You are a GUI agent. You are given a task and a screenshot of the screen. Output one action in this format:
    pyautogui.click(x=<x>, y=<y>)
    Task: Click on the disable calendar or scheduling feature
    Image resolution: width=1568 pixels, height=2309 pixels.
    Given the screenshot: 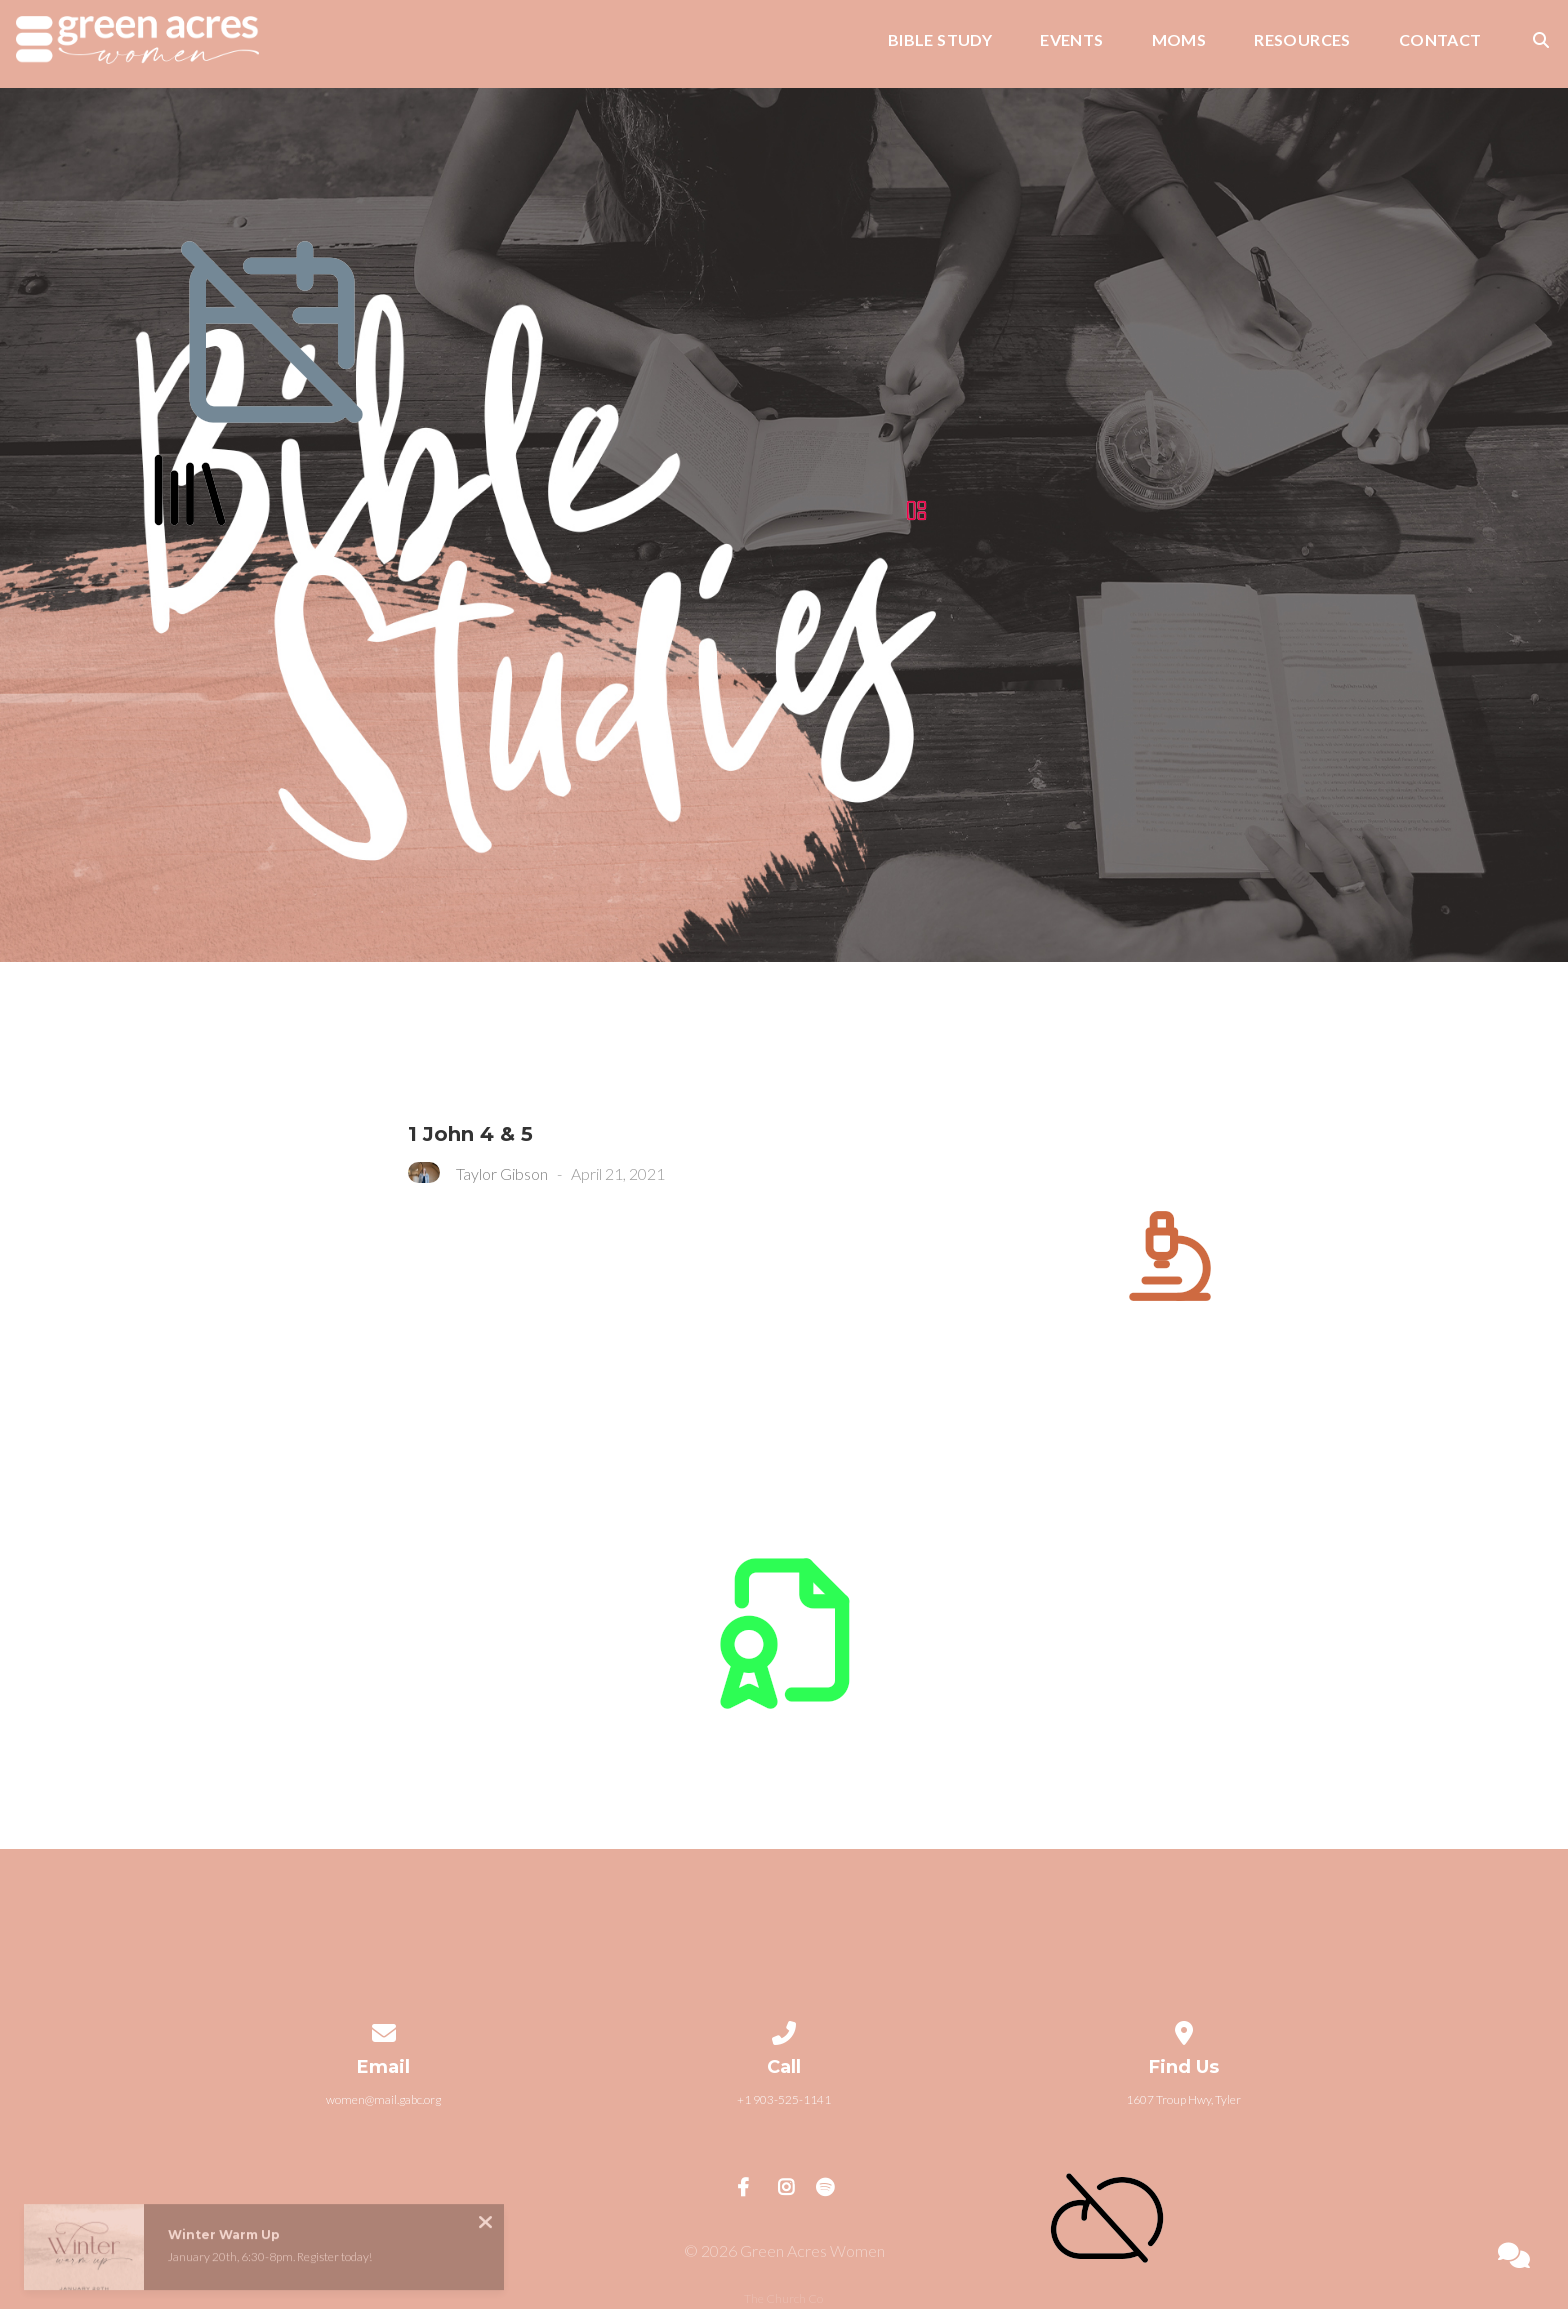 What is the action you would take?
    pyautogui.click(x=272, y=332)
    